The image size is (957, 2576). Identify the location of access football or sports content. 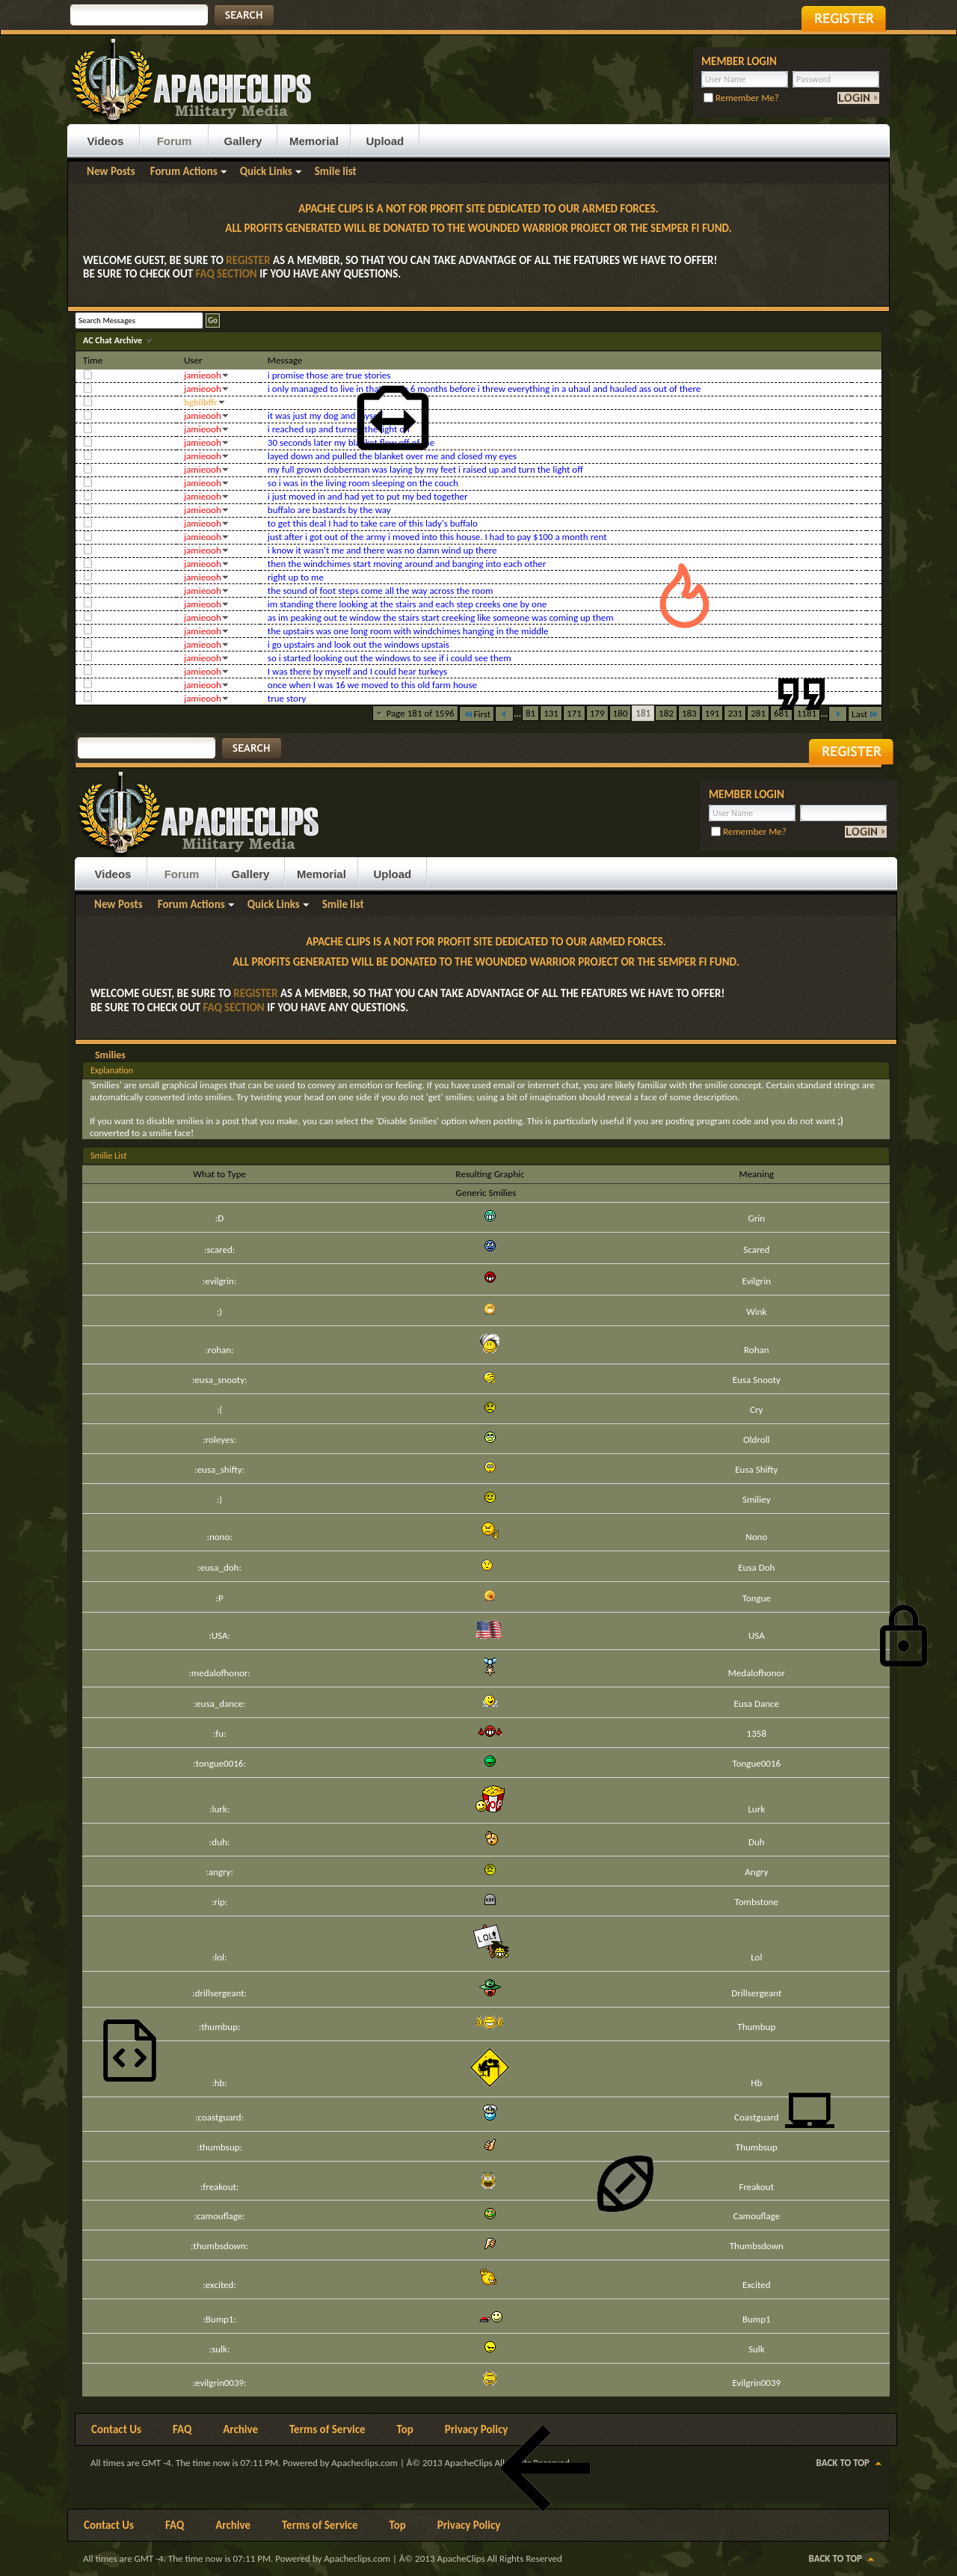
(625, 2183).